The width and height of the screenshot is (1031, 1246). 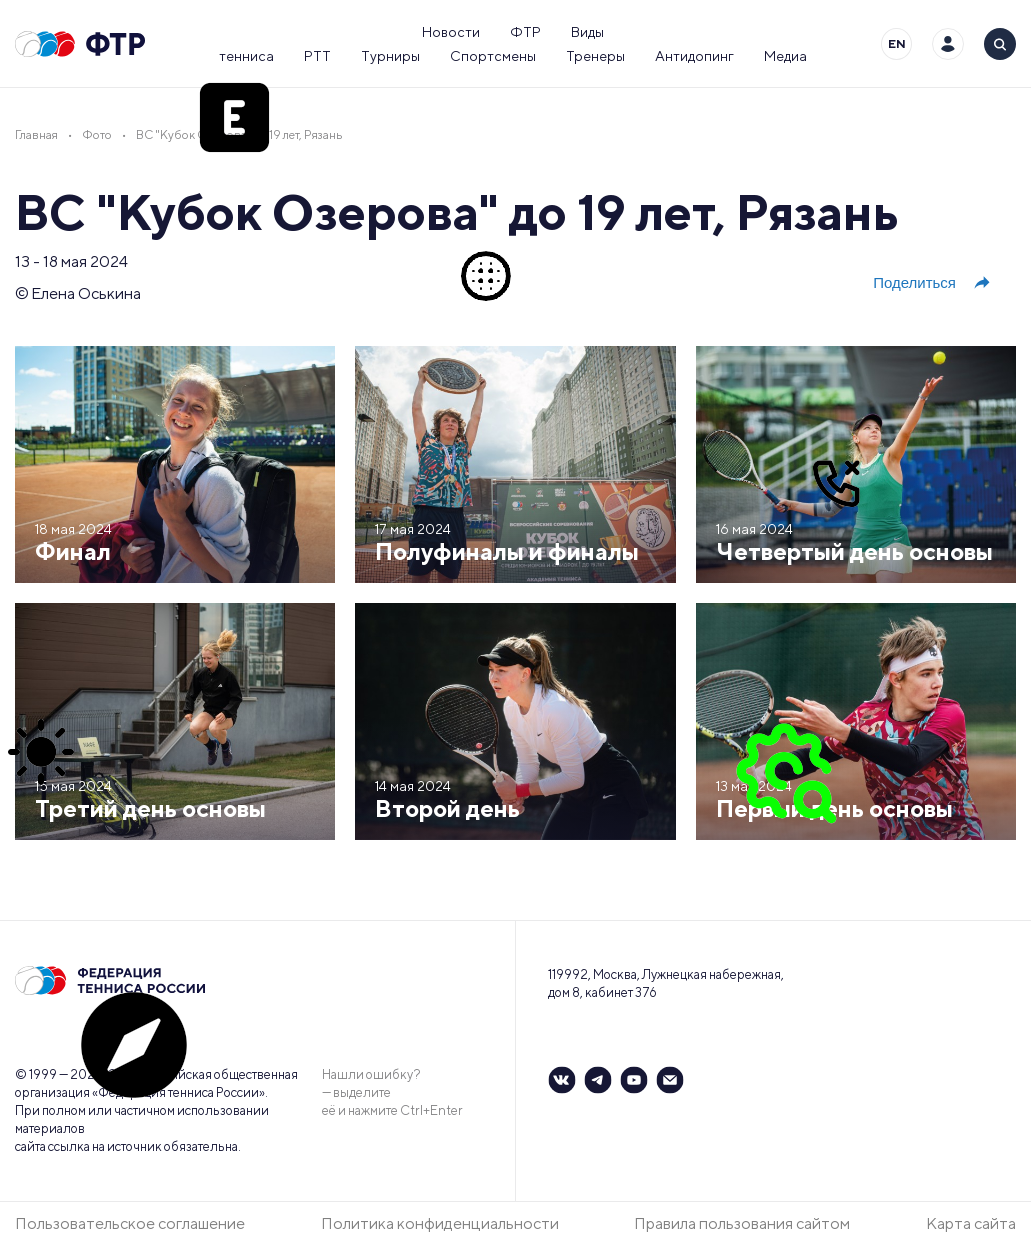 What do you see at coordinates (134, 1045) in the screenshot?
I see `navigate or explore directions` at bounding box center [134, 1045].